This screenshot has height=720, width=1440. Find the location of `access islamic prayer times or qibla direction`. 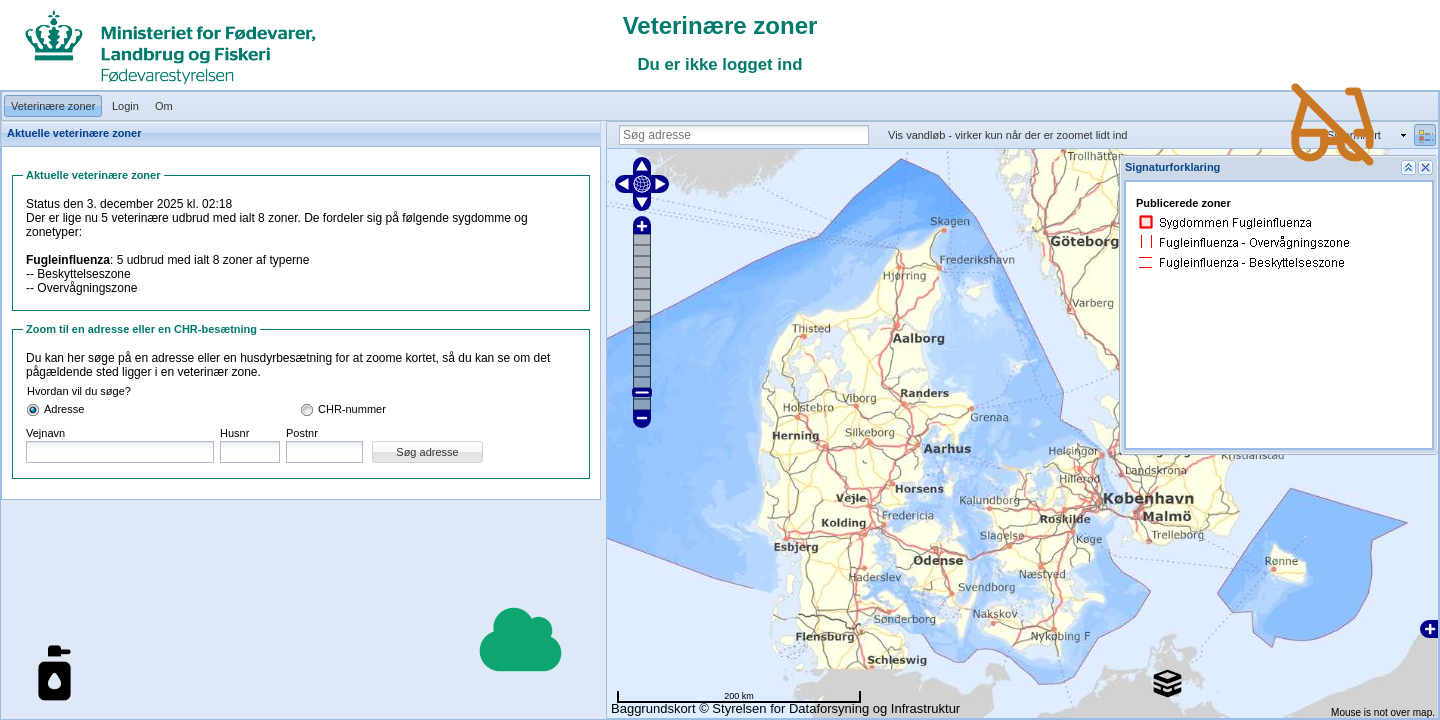

access islamic prayer times or qibla direction is located at coordinates (1167, 683).